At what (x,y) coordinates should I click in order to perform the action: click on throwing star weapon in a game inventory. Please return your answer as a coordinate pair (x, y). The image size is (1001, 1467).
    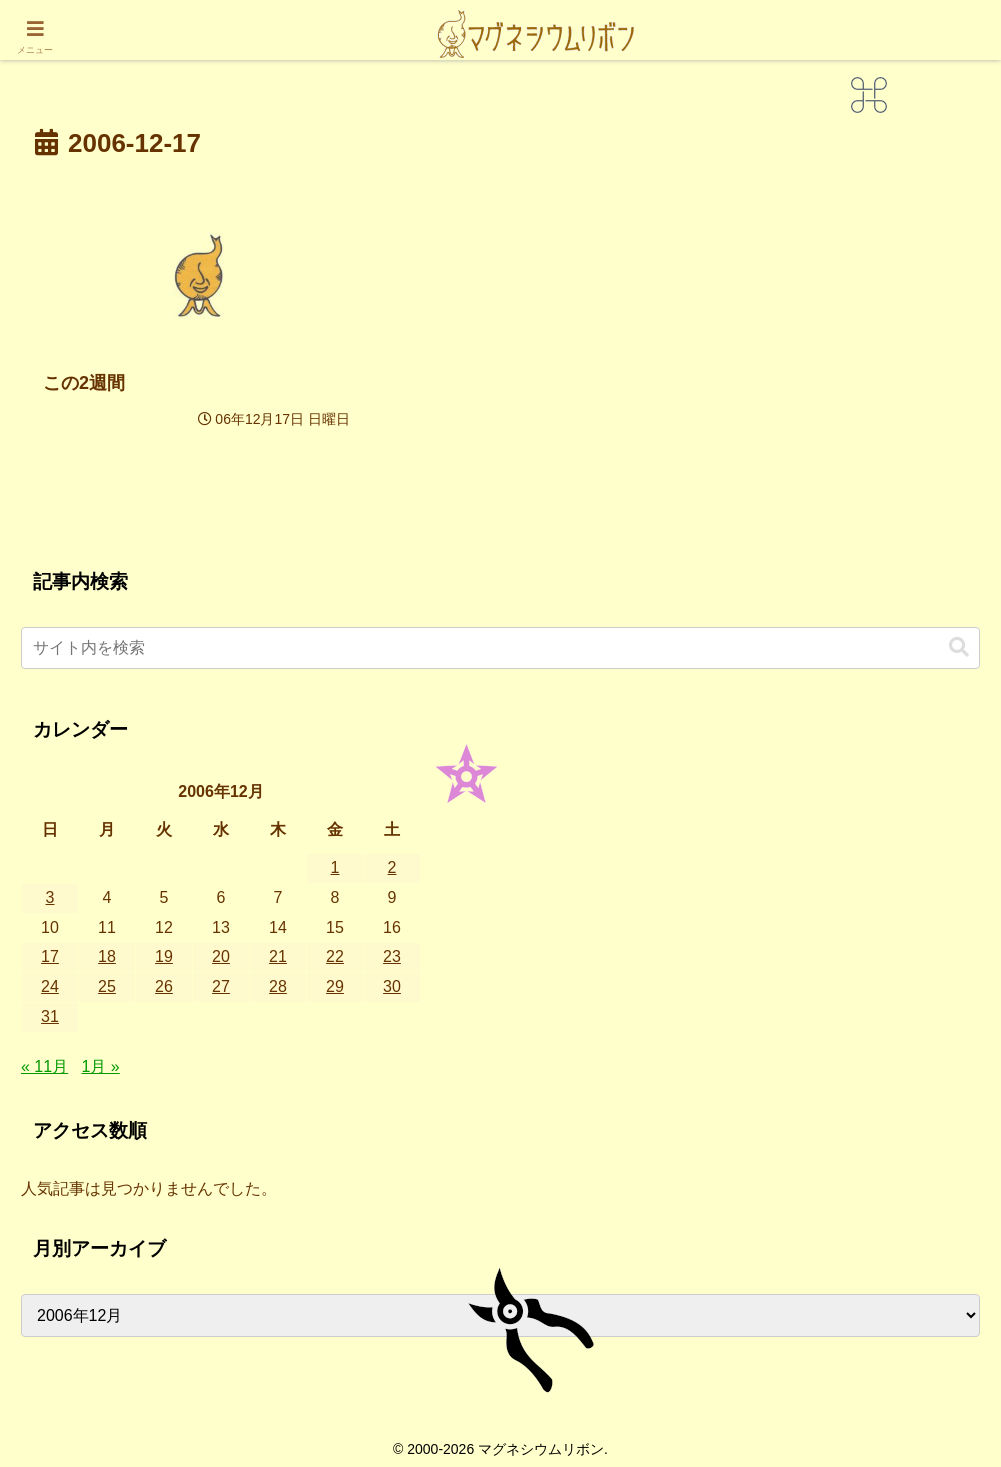
    Looking at the image, I should click on (466, 773).